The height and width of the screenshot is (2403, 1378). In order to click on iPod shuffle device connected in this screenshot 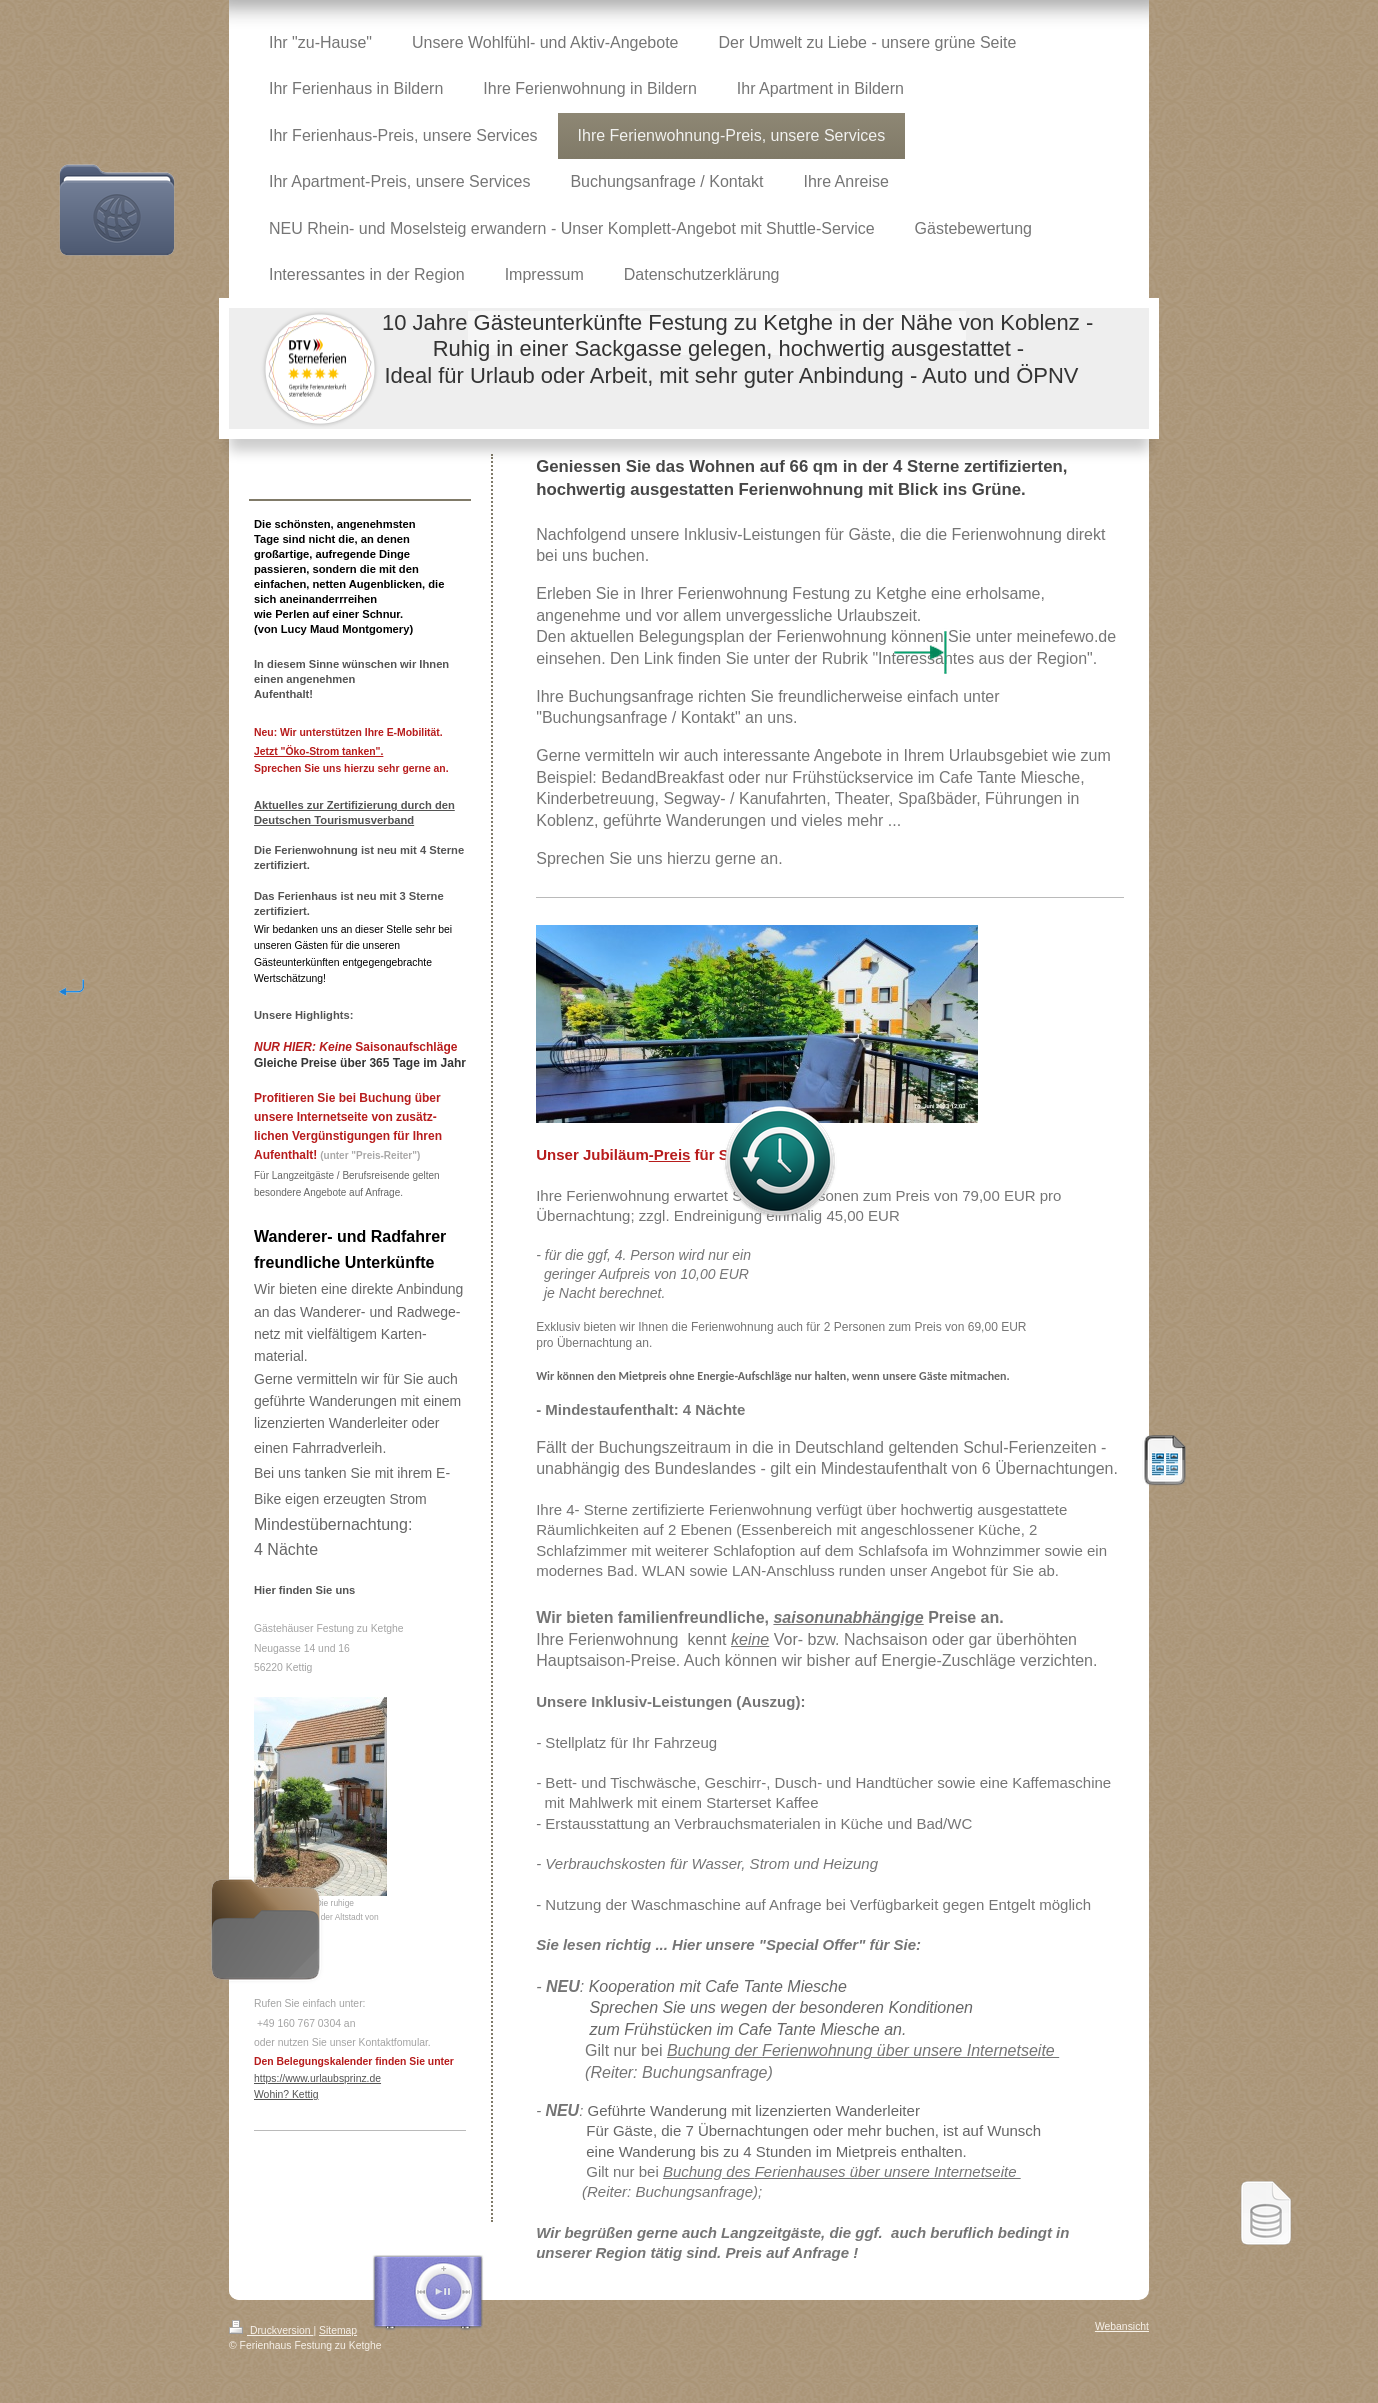, I will do `click(428, 2272)`.